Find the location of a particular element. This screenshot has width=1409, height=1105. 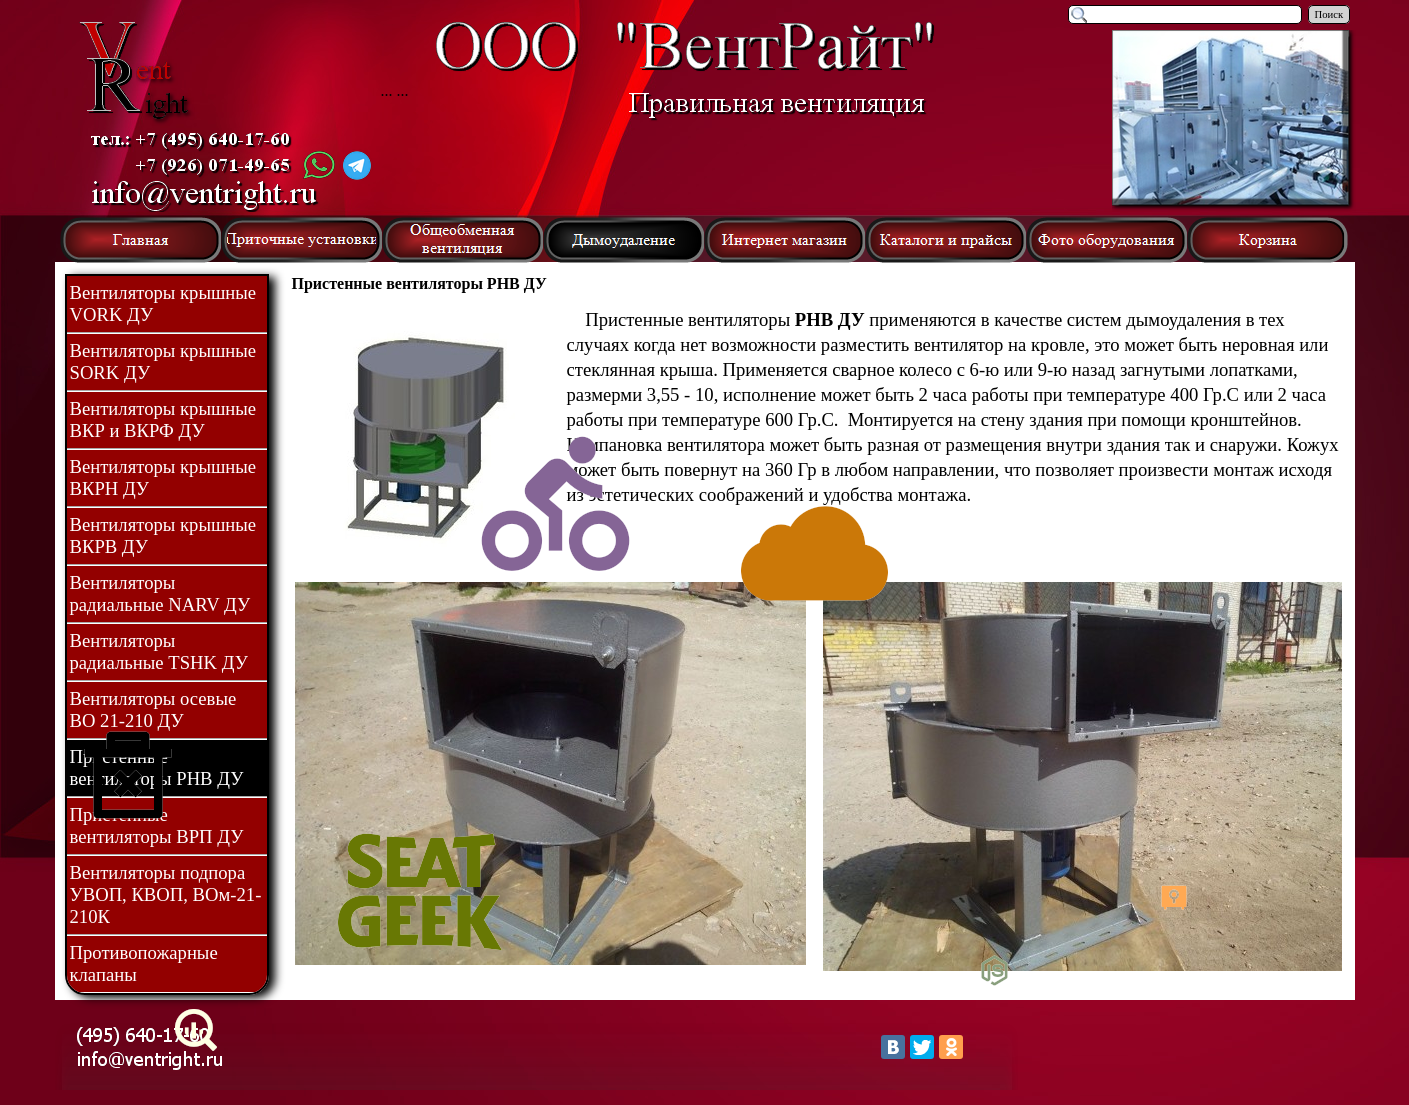

delete selected item is located at coordinates (128, 775).